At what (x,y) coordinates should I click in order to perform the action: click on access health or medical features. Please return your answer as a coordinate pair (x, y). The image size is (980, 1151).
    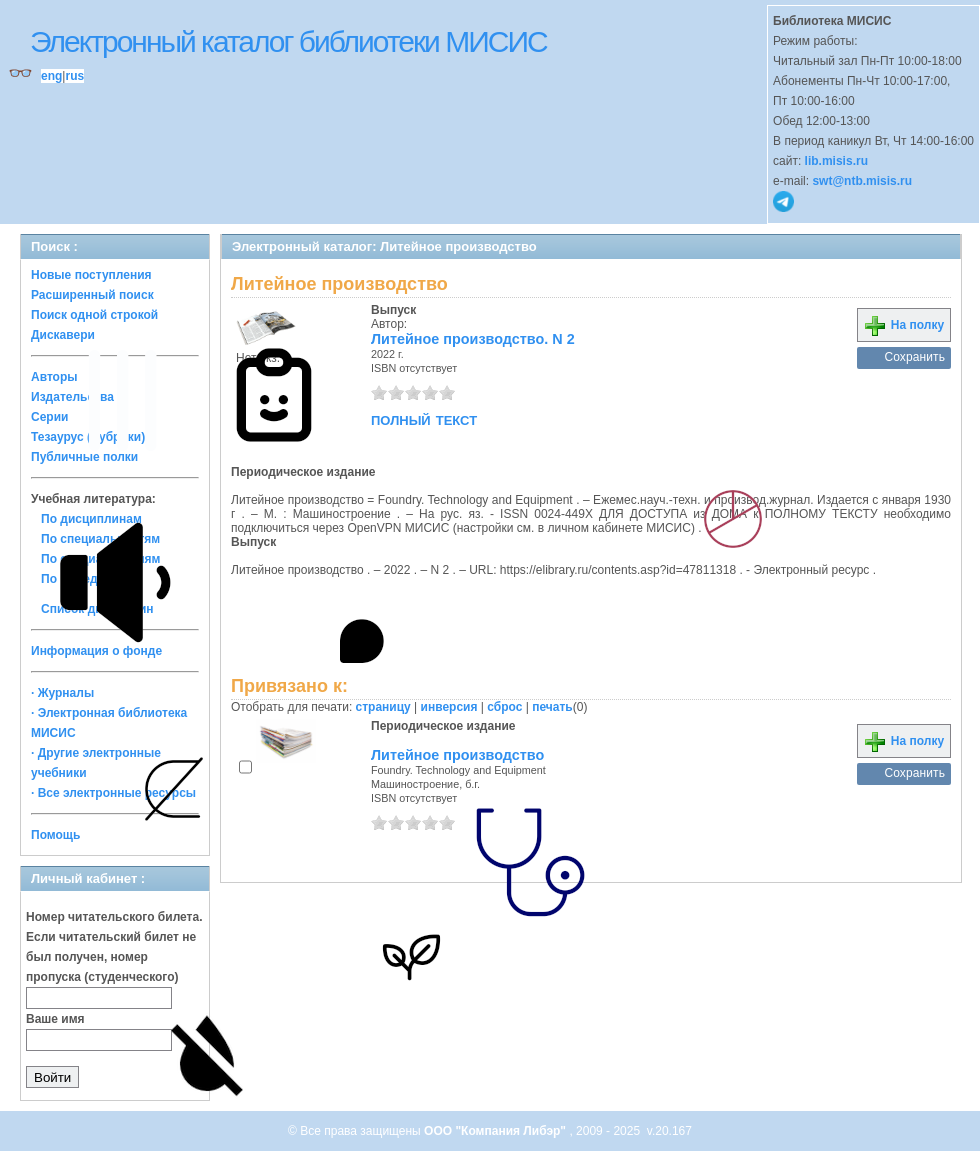
    Looking at the image, I should click on (522, 858).